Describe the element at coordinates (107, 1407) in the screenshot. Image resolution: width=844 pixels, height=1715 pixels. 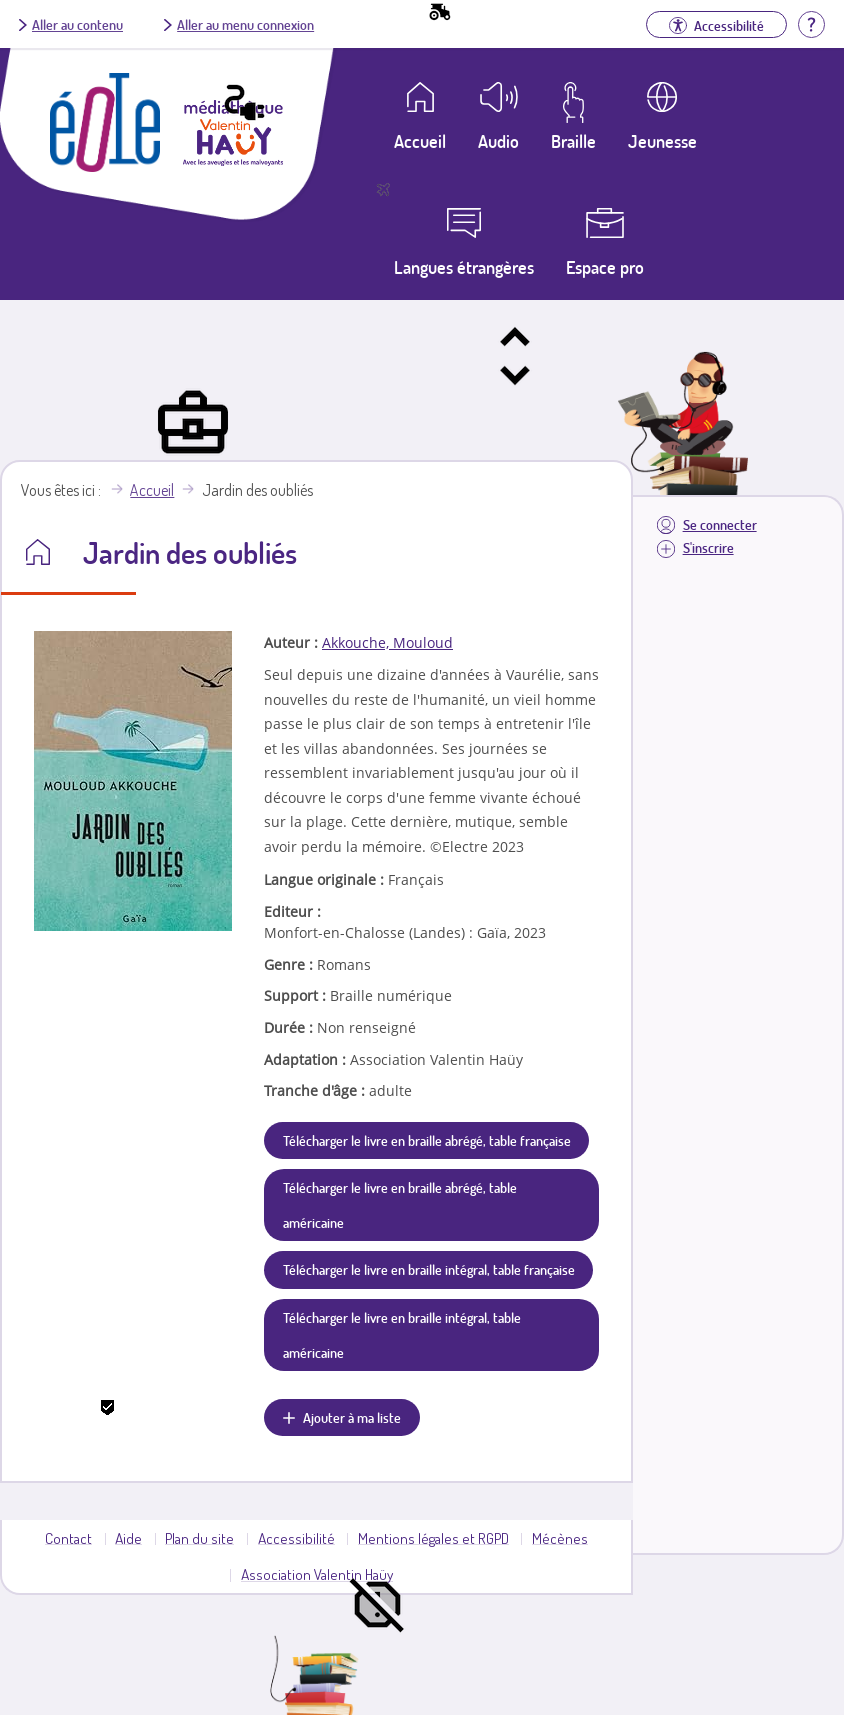
I see `mark location as visited` at that location.